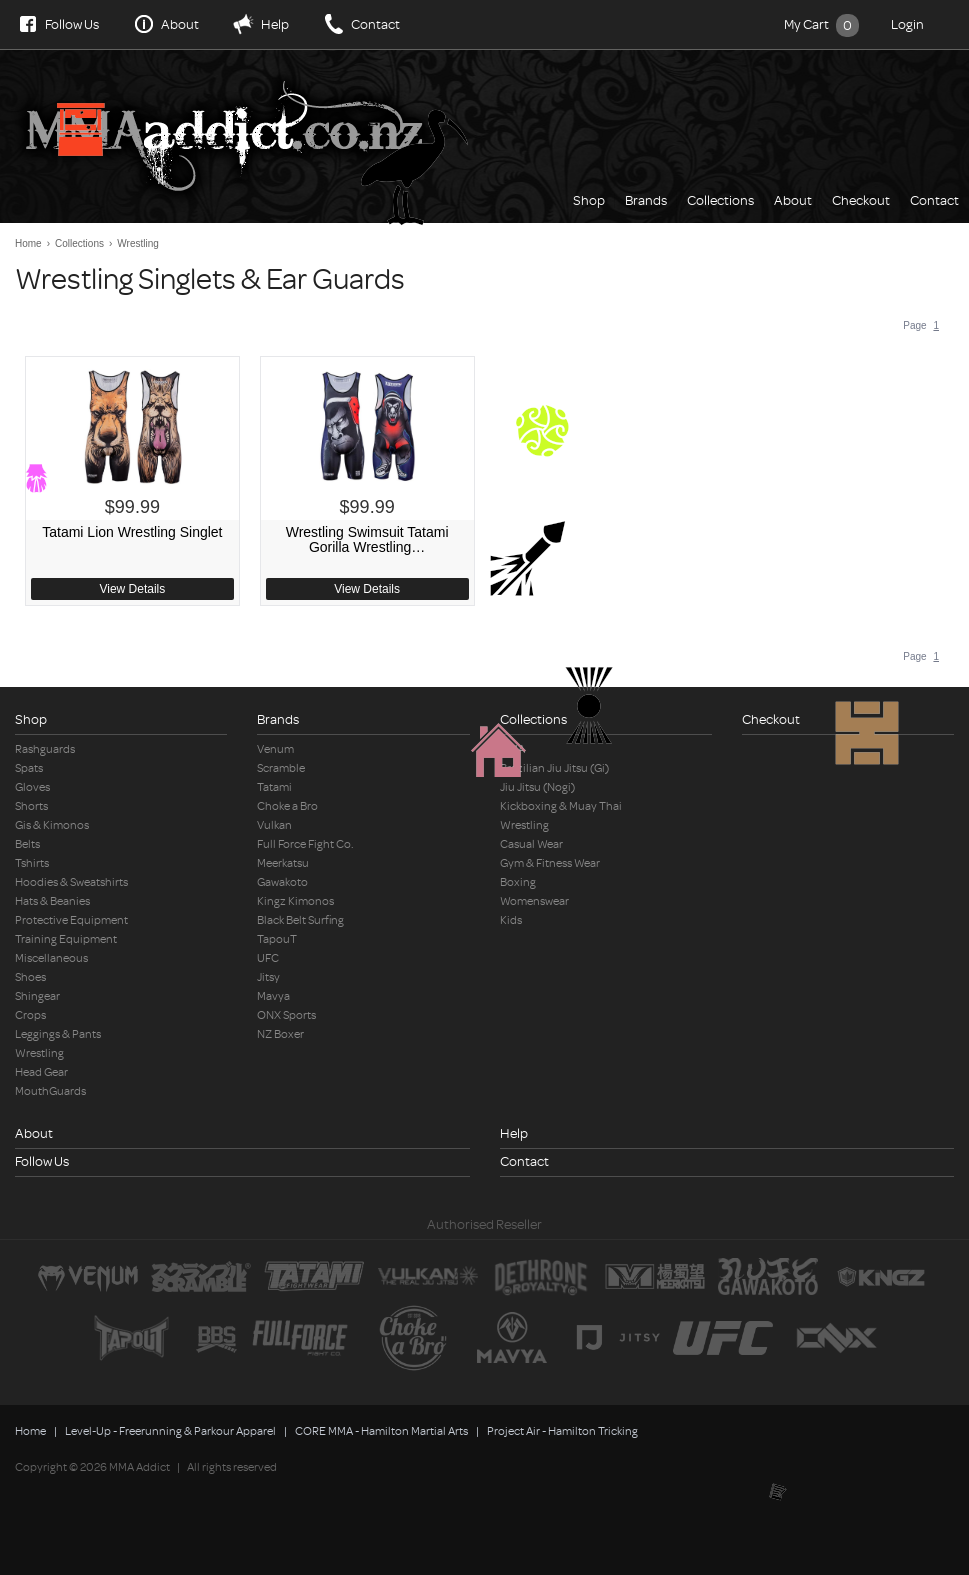 This screenshot has height=1575, width=969. What do you see at coordinates (36, 478) in the screenshot?
I see `indicates horse or equine-related content` at bounding box center [36, 478].